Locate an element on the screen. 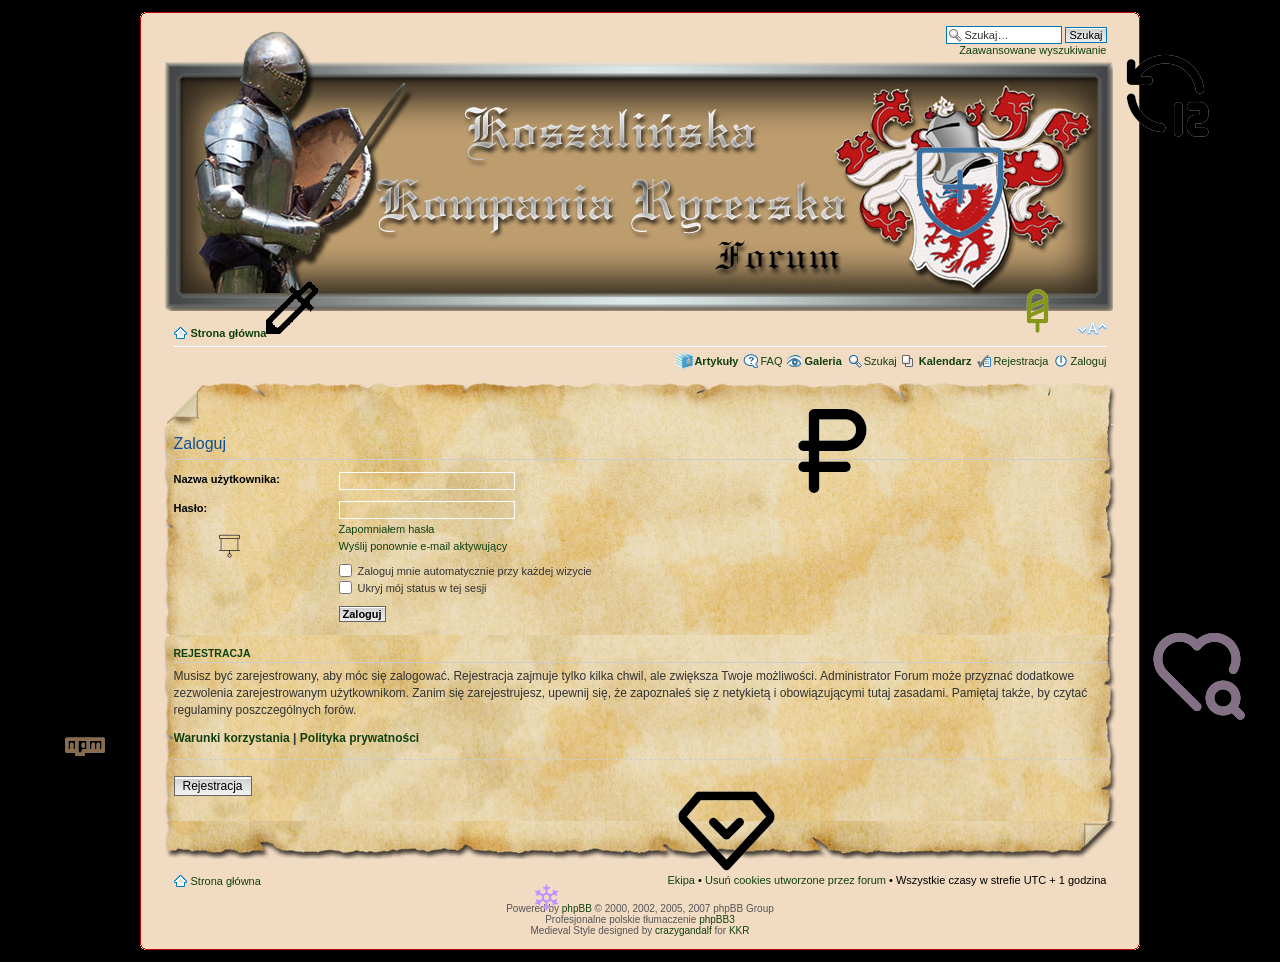  indicates Russian ruble currency is located at coordinates (835, 451).